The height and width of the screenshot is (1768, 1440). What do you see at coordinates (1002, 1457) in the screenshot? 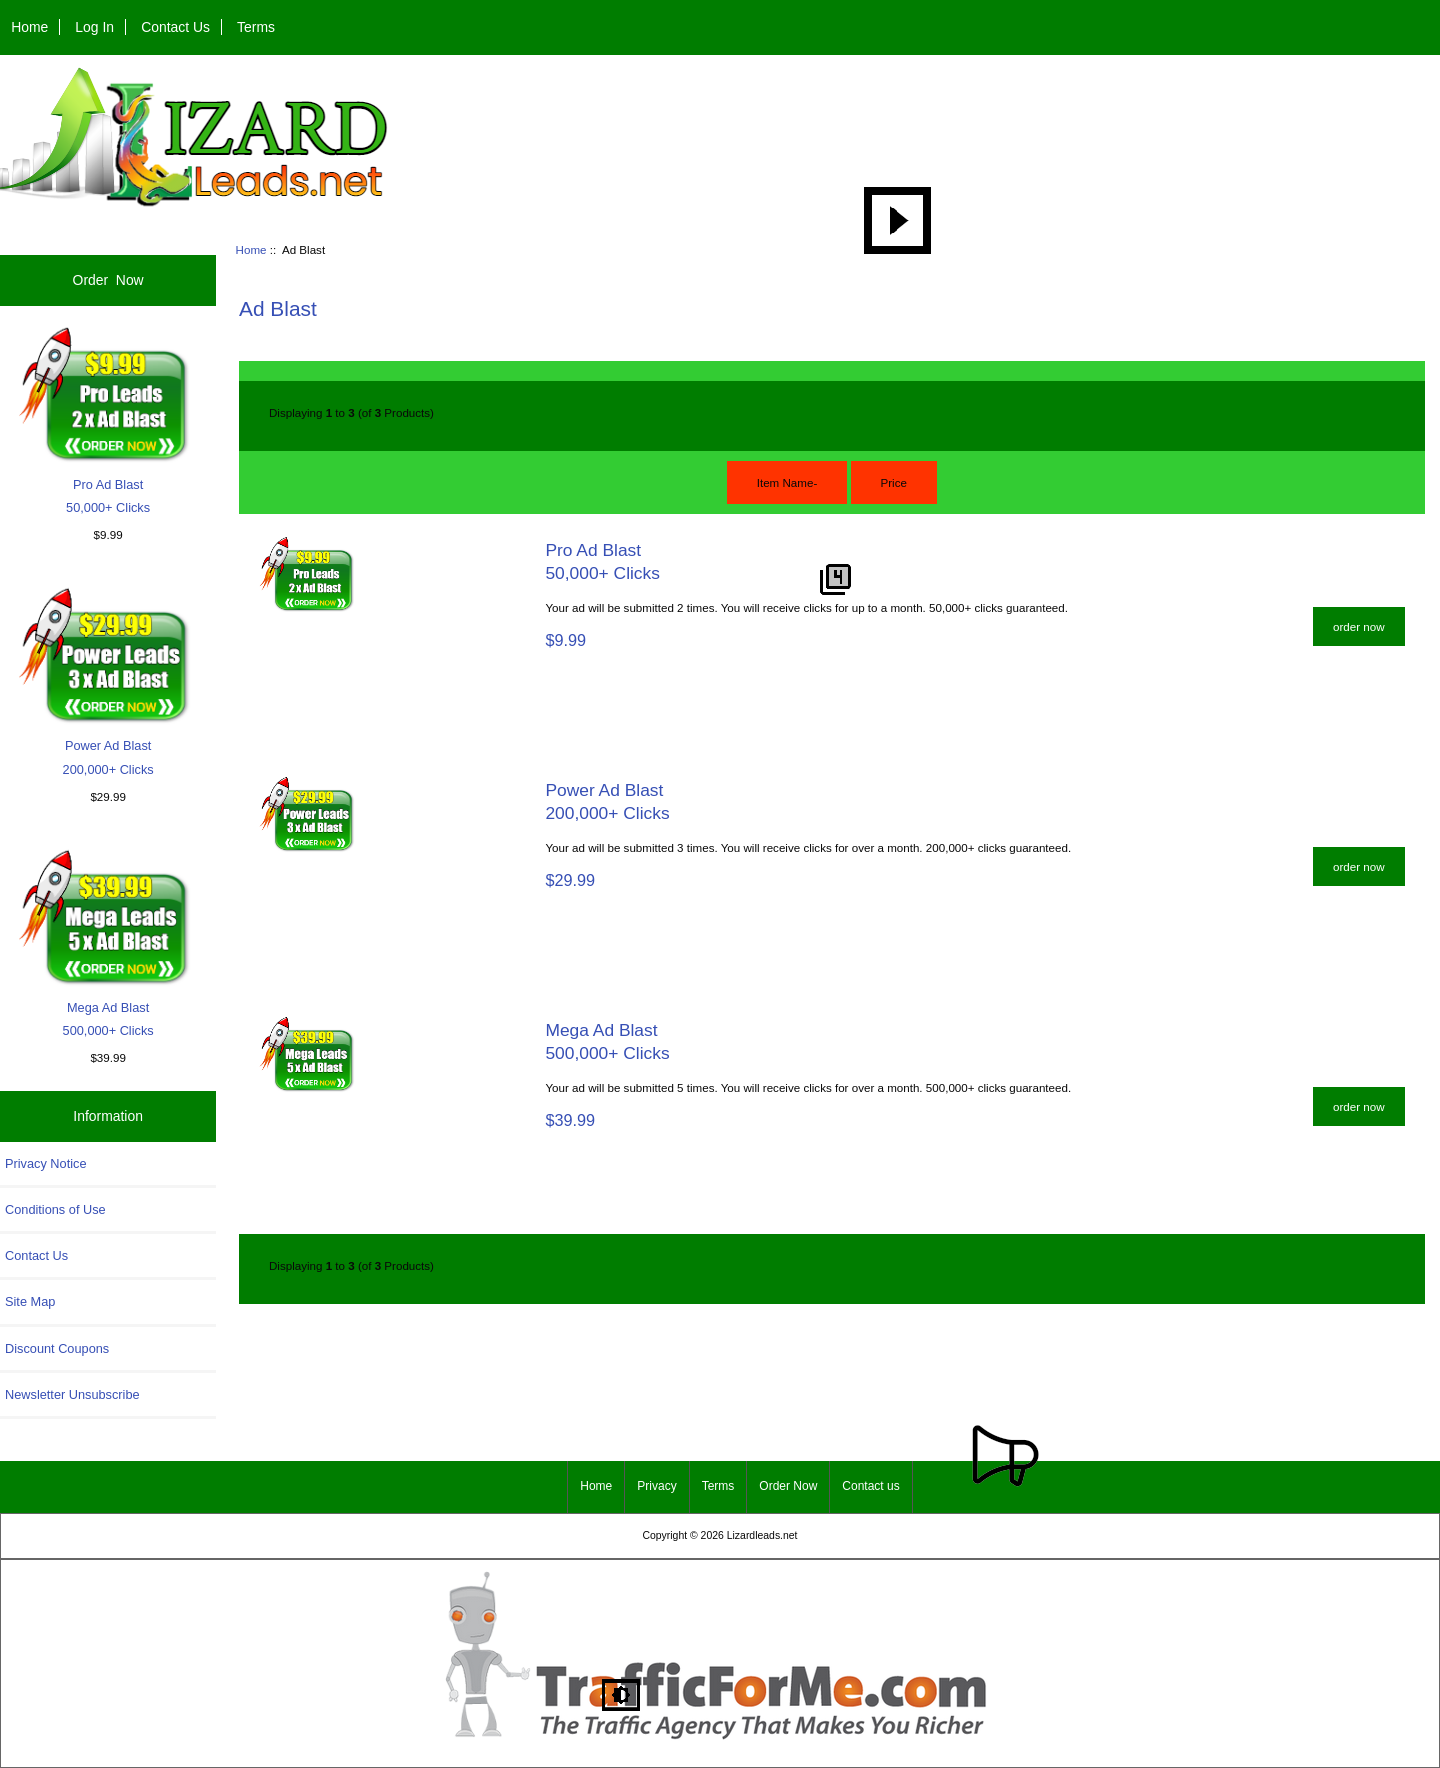
I see `make an announcement or broadcast` at bounding box center [1002, 1457].